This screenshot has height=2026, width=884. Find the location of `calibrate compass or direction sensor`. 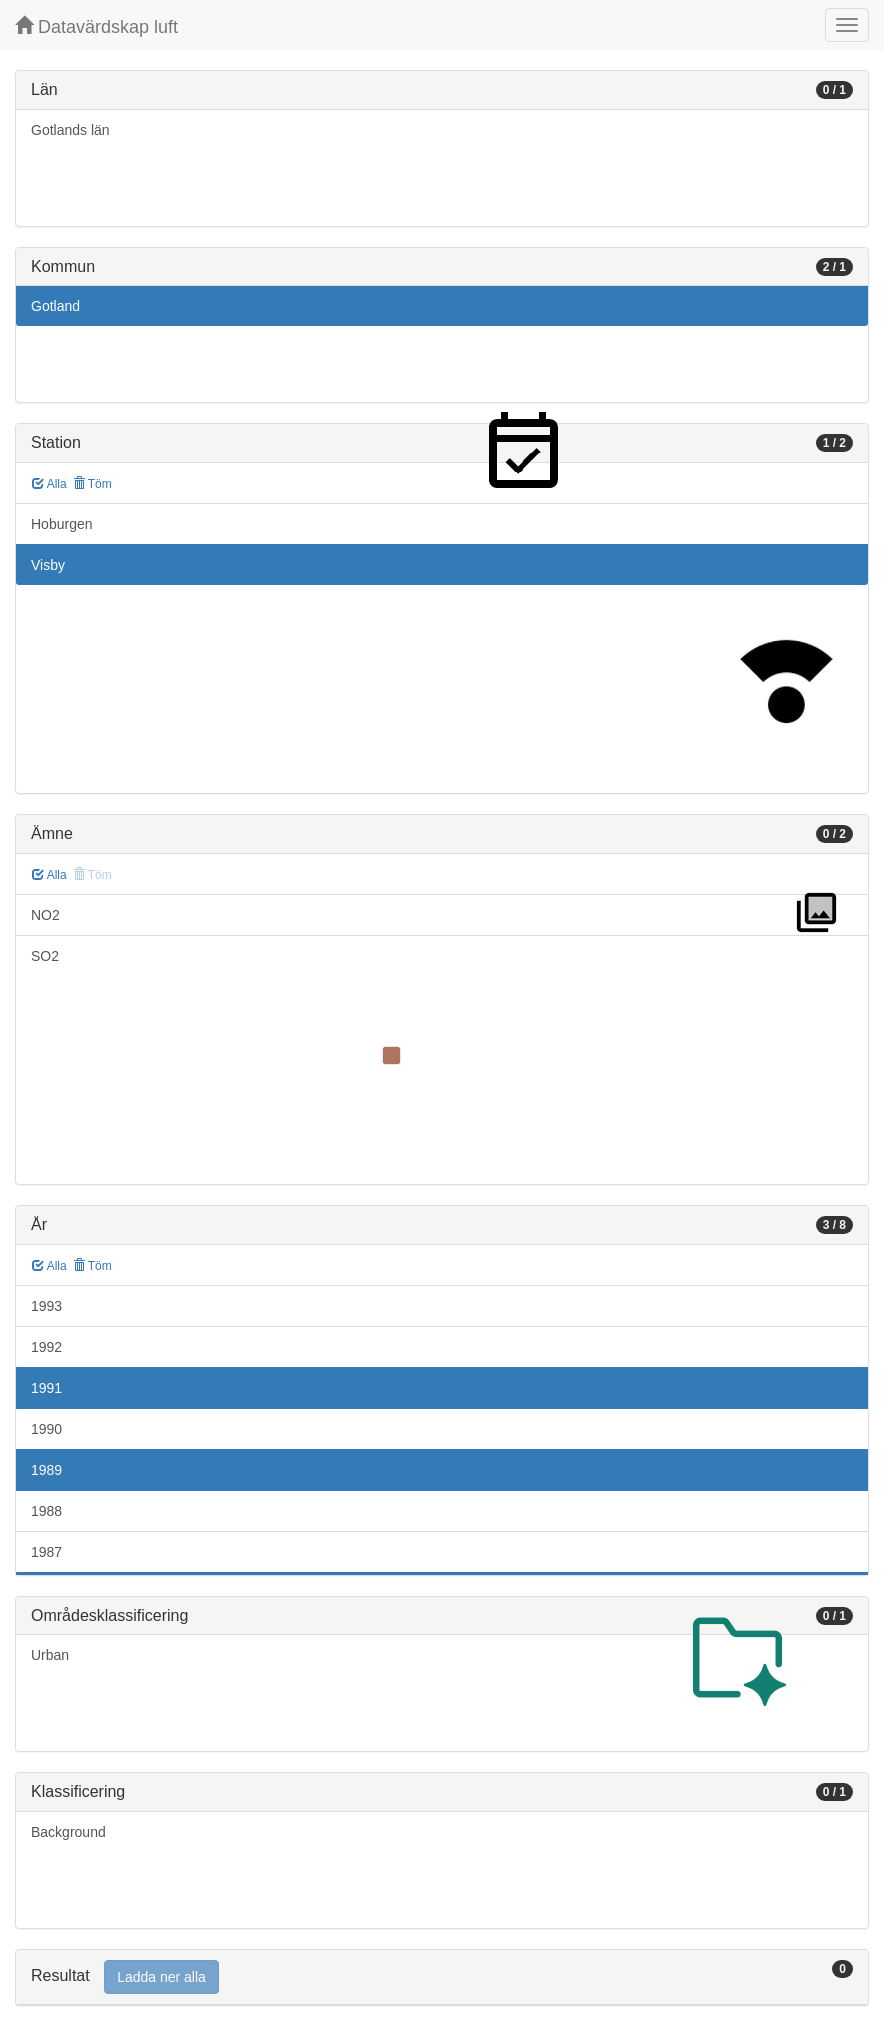

calibrate compass or direction sensor is located at coordinates (786, 681).